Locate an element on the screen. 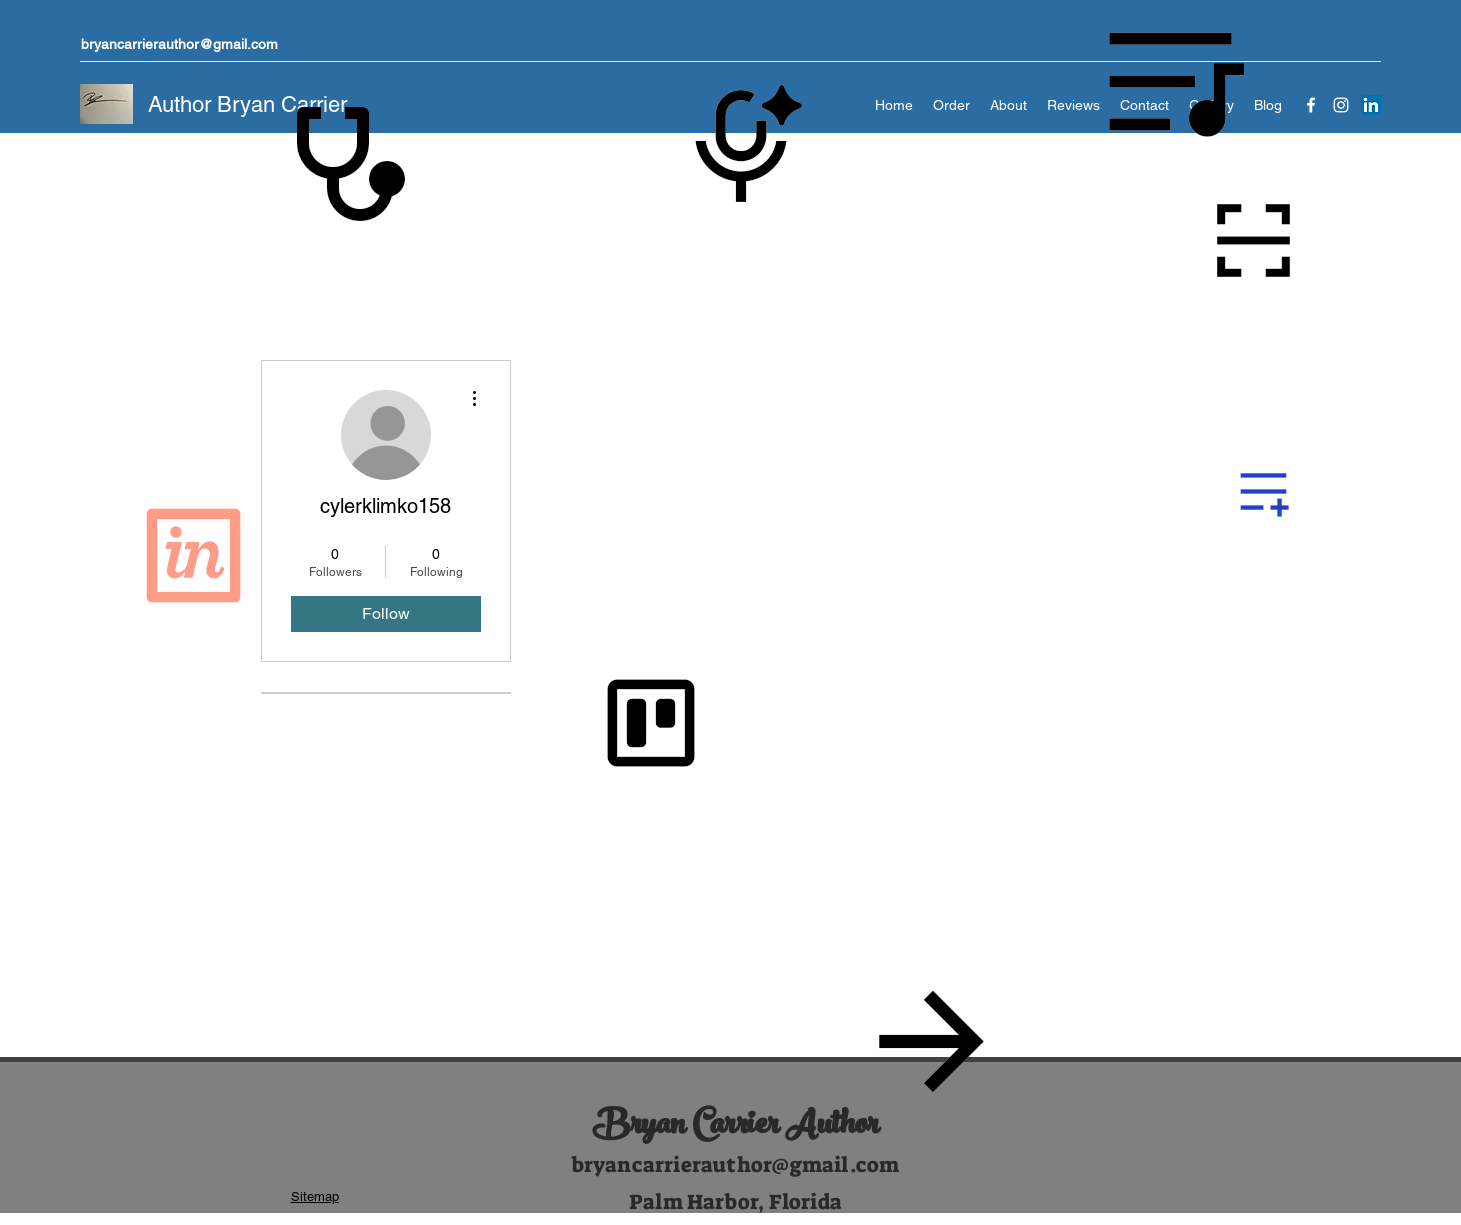 The height and width of the screenshot is (1225, 1461). open trello app is located at coordinates (651, 723).